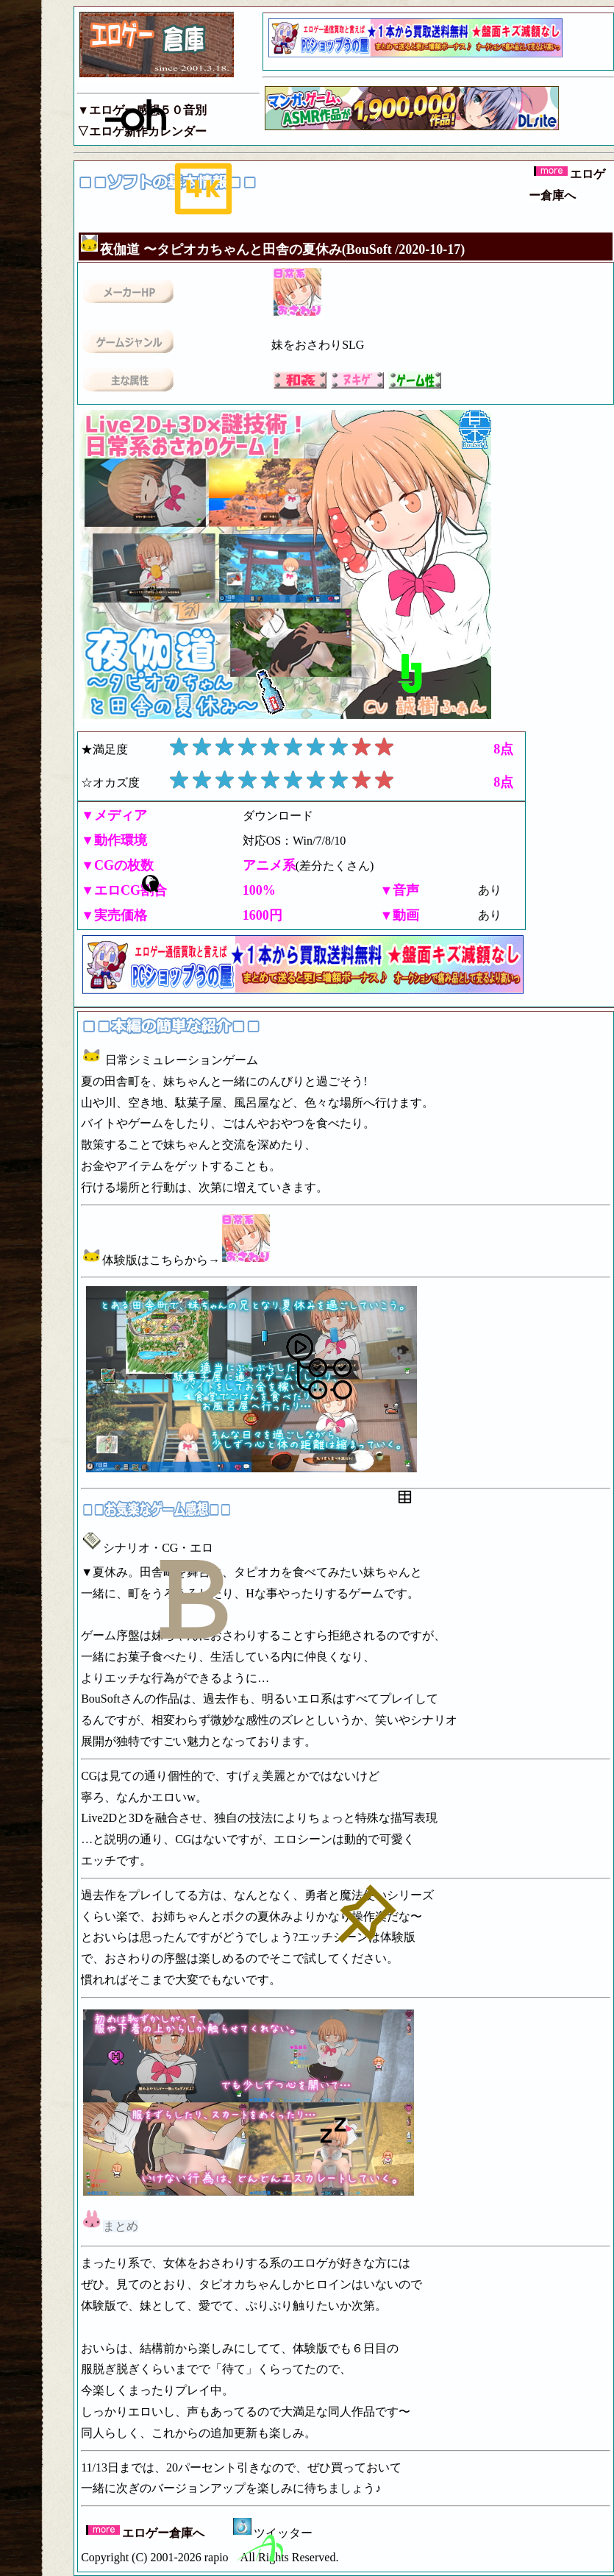 The height and width of the screenshot is (2576, 614). Describe the element at coordinates (333, 2130) in the screenshot. I see `indicates sleep or rest mode` at that location.